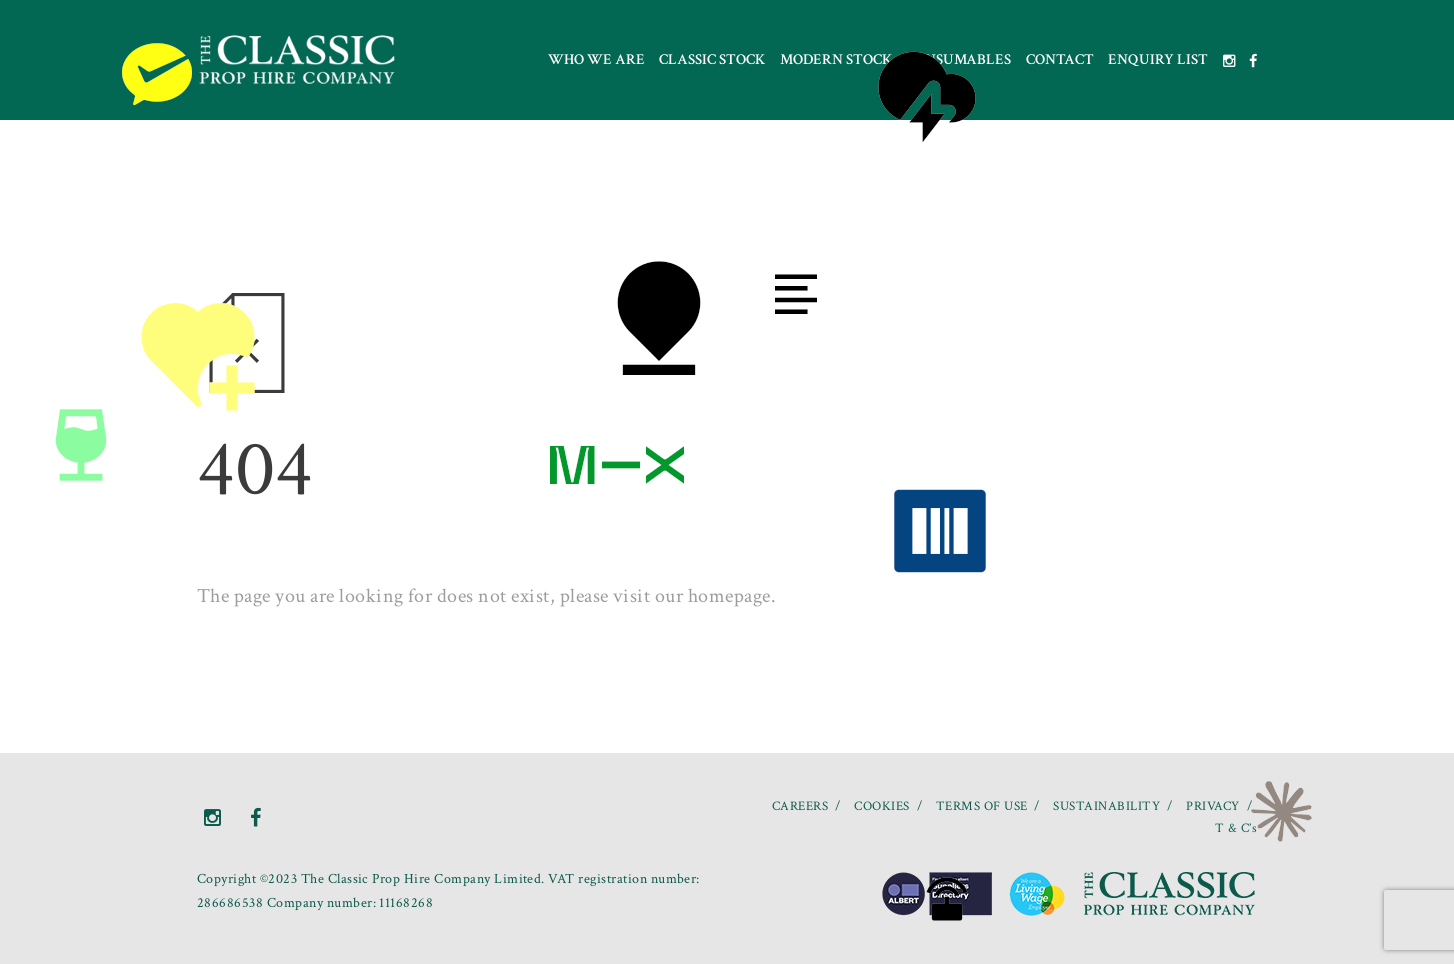 The width and height of the screenshot is (1454, 964). What do you see at coordinates (927, 96) in the screenshot?
I see `indicates thunderstorm weather conditions` at bounding box center [927, 96].